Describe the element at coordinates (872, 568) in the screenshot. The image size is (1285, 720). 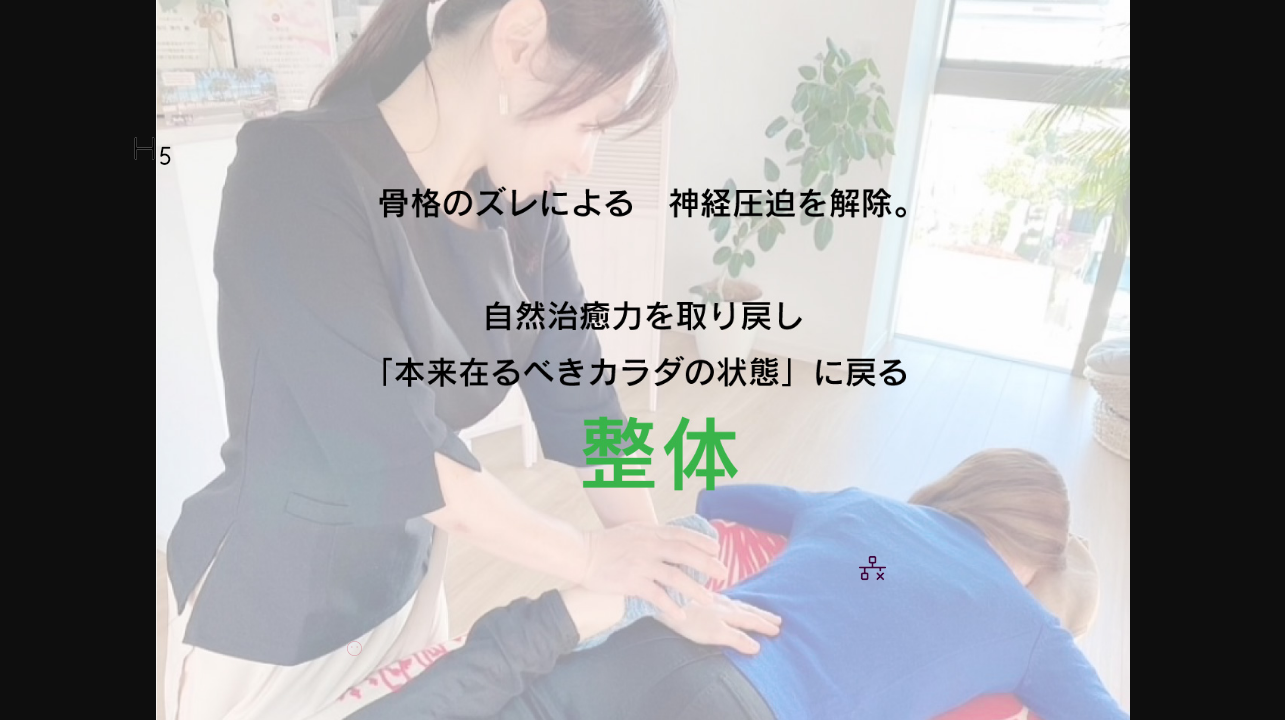
I see `network connection error or failure` at that location.